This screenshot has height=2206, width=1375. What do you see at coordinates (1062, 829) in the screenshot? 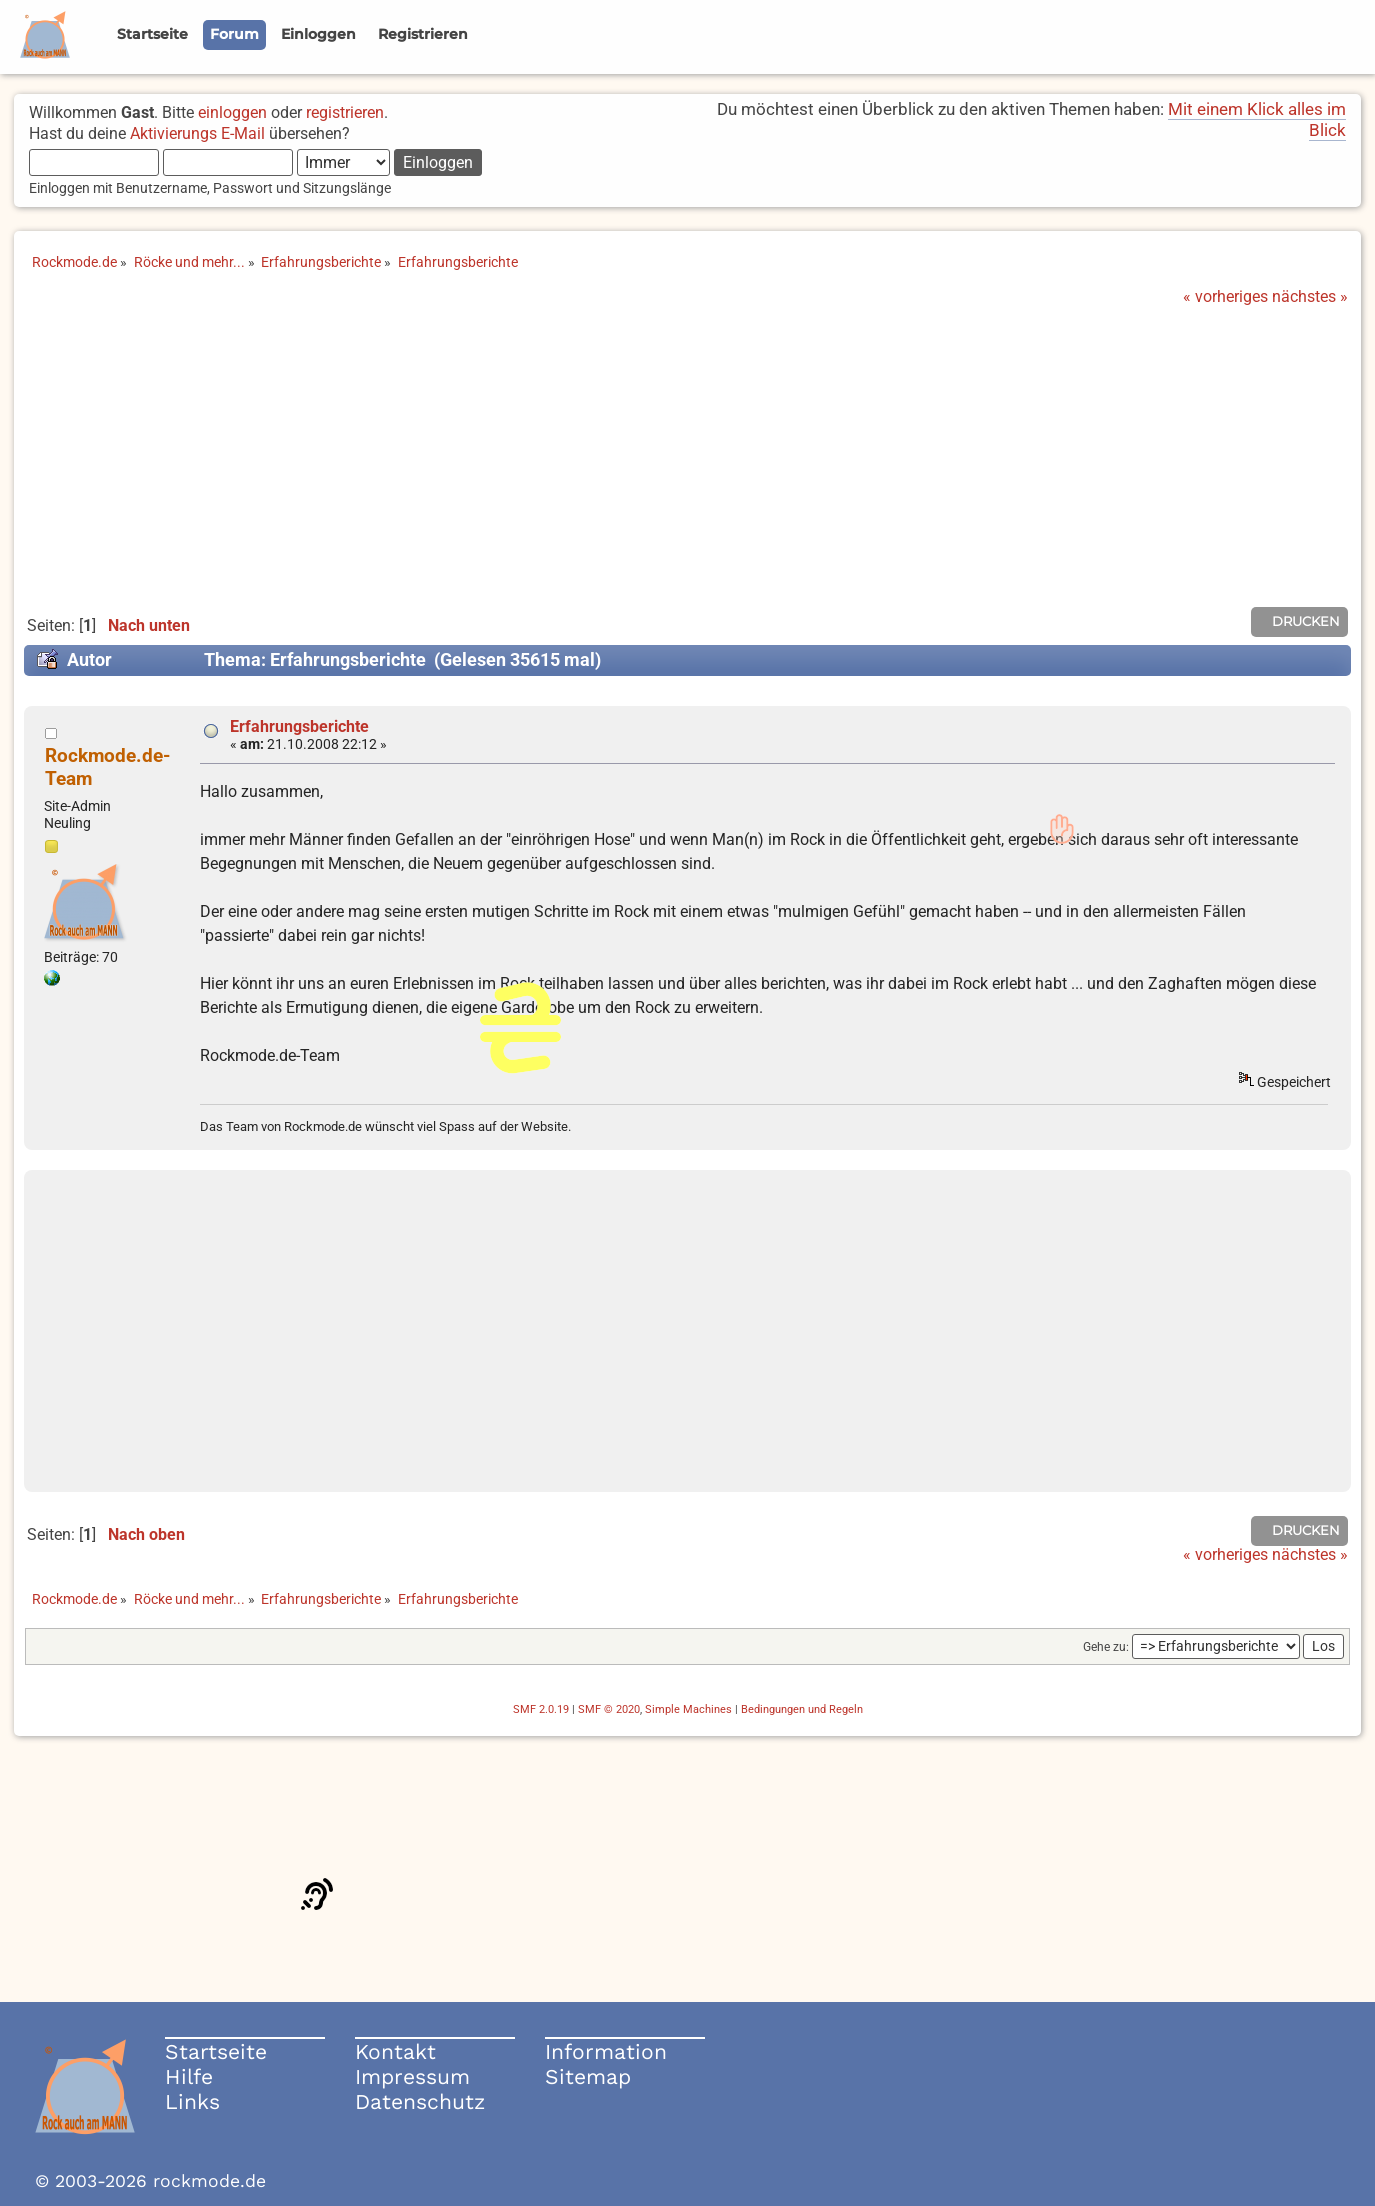
I see `stop or pause an action` at bounding box center [1062, 829].